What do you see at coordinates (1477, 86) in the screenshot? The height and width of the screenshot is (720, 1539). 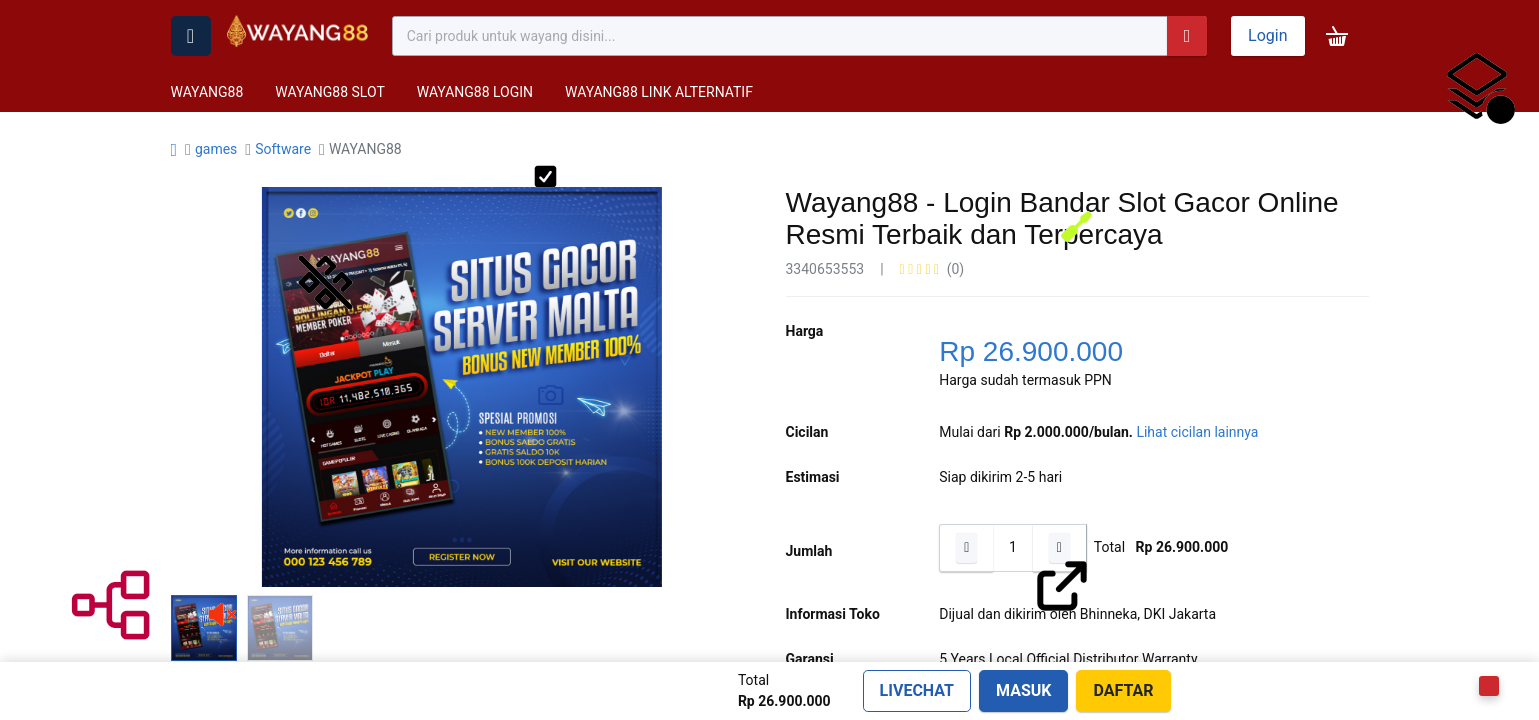 I see `layers with unread notification or update available` at bounding box center [1477, 86].